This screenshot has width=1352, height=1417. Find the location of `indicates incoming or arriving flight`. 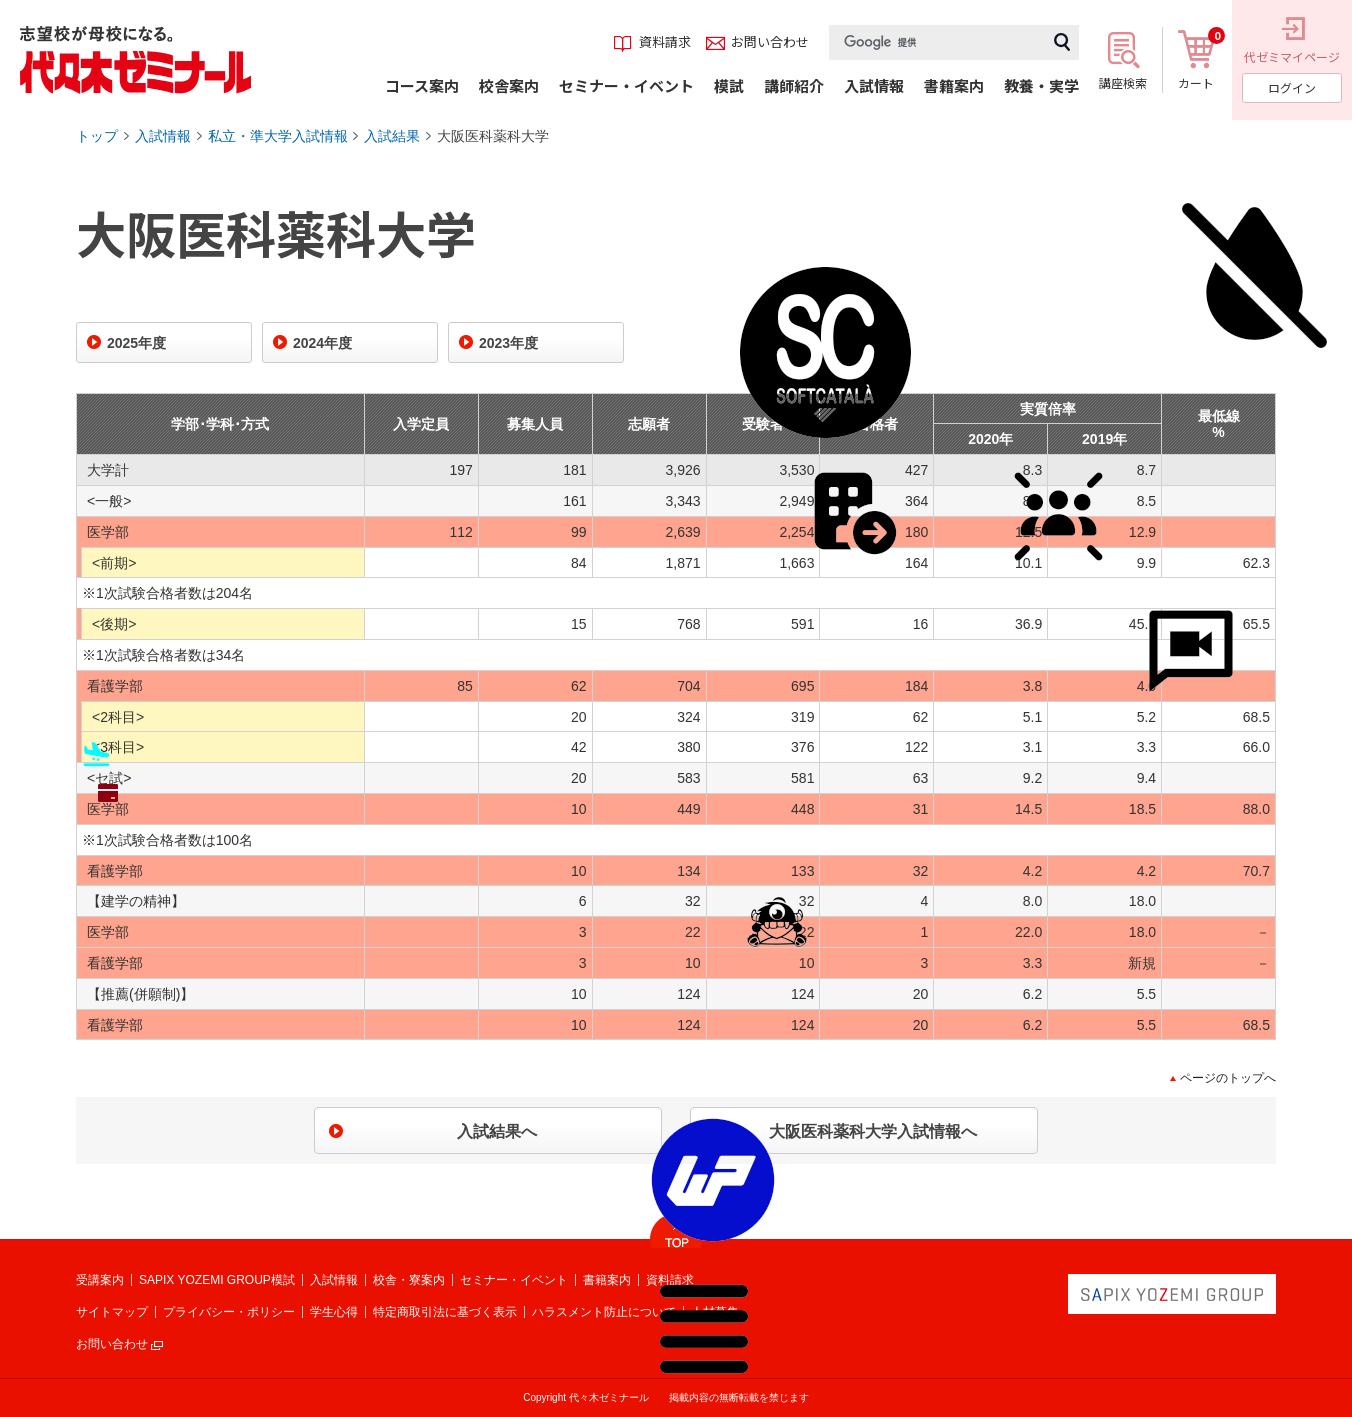

indicates incoming or arriving flight is located at coordinates (96, 754).